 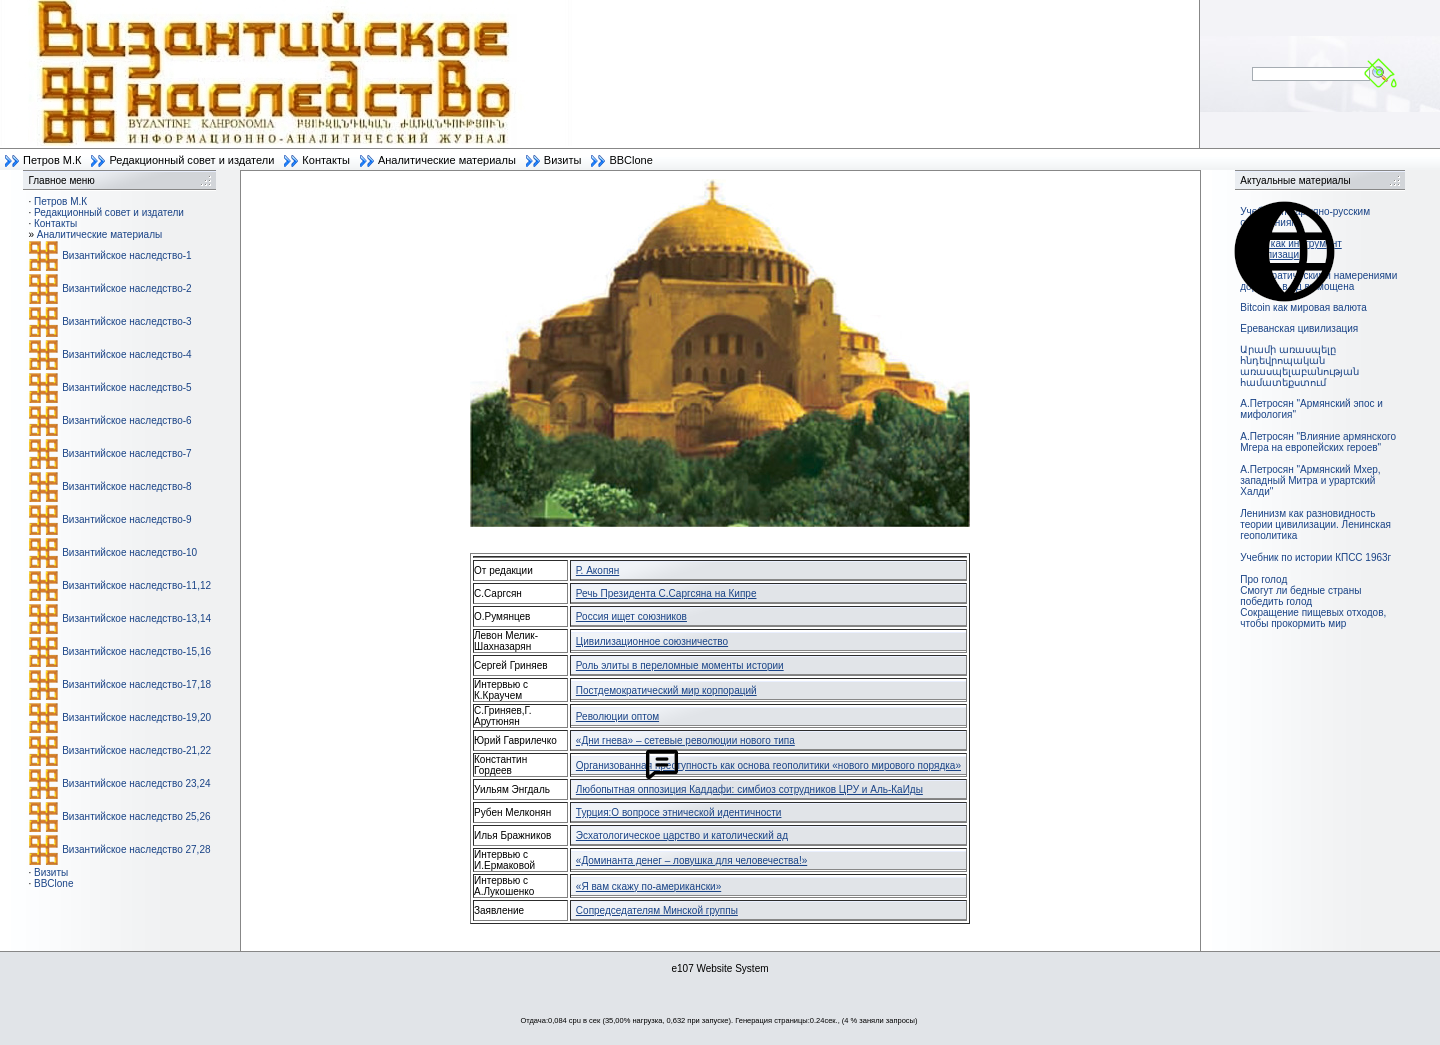 I want to click on fill an area with color, so click(x=1380, y=74).